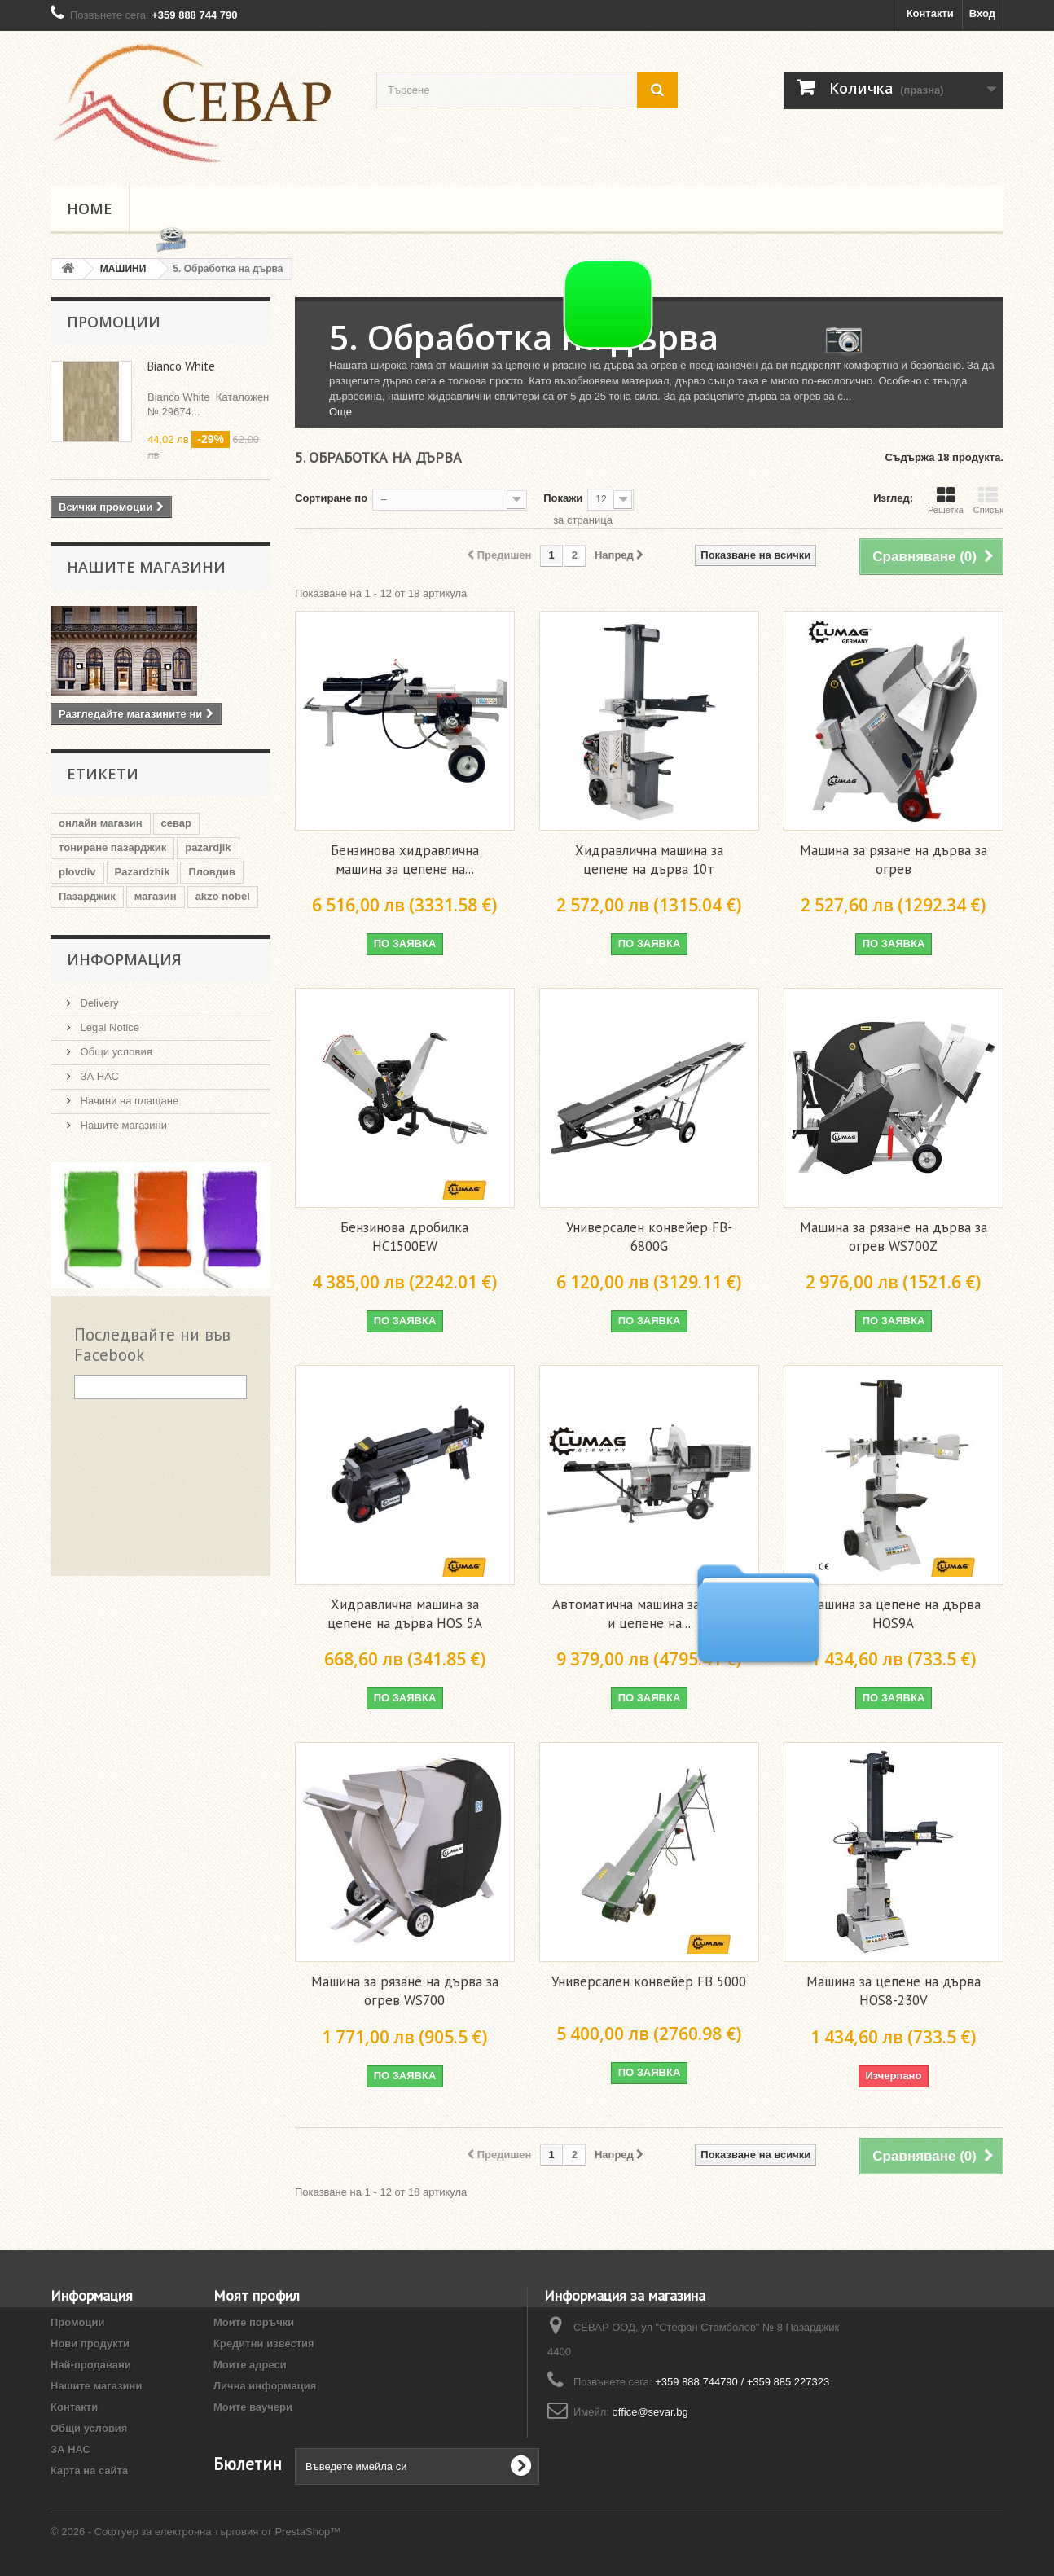  What do you see at coordinates (171, 241) in the screenshot?
I see `indicates a video file type` at bounding box center [171, 241].